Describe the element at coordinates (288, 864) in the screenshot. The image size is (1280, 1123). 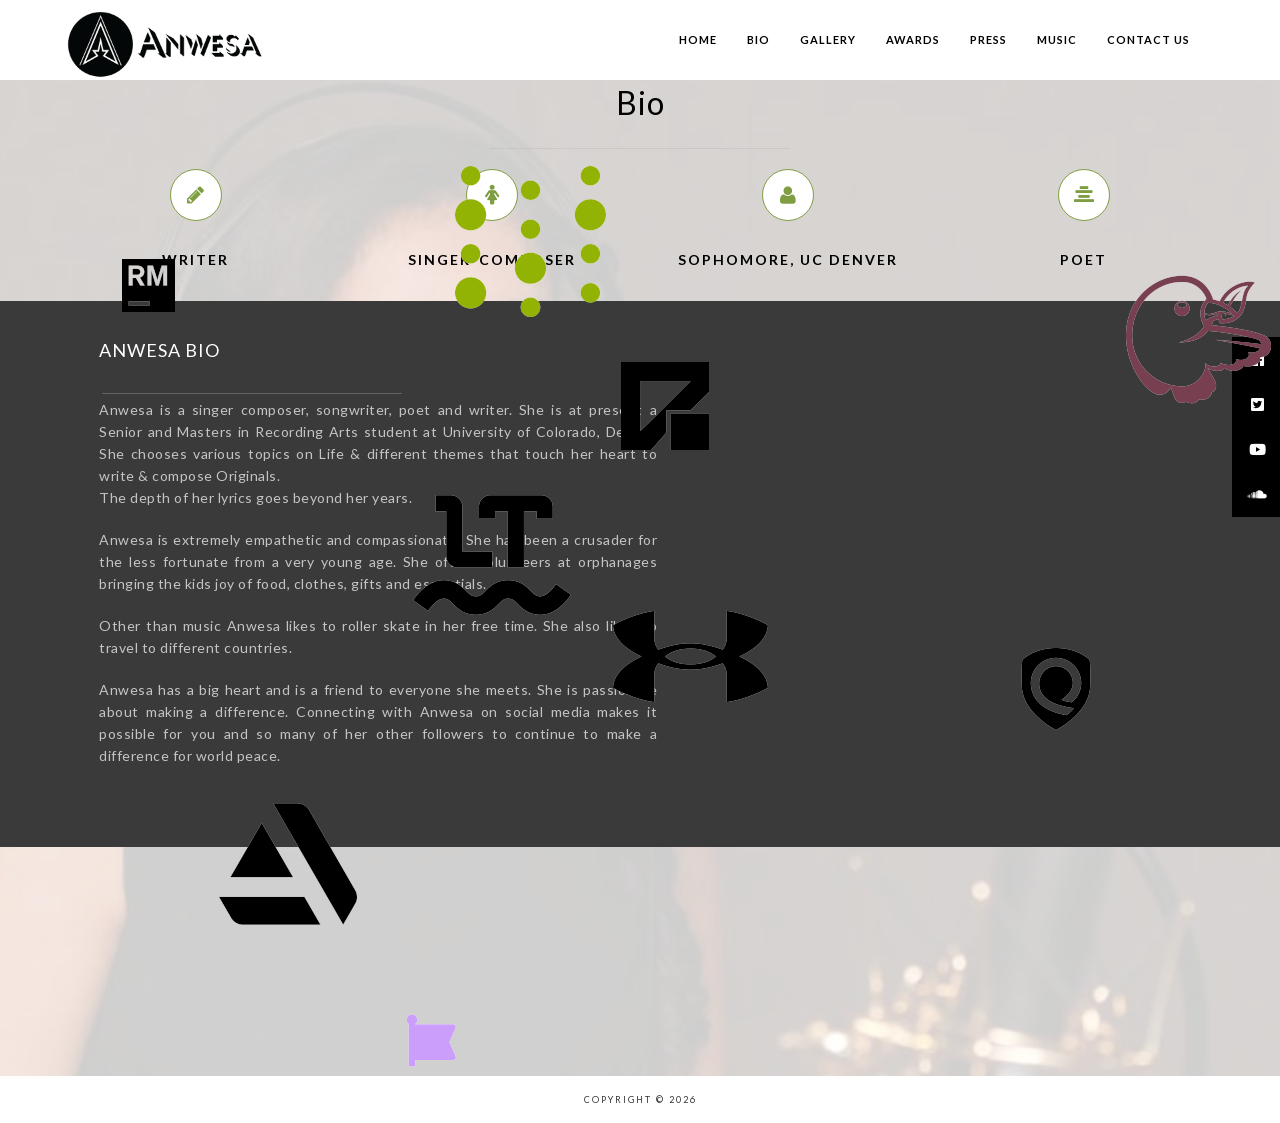
I see `visit ArtStation profile or portfolio` at that location.